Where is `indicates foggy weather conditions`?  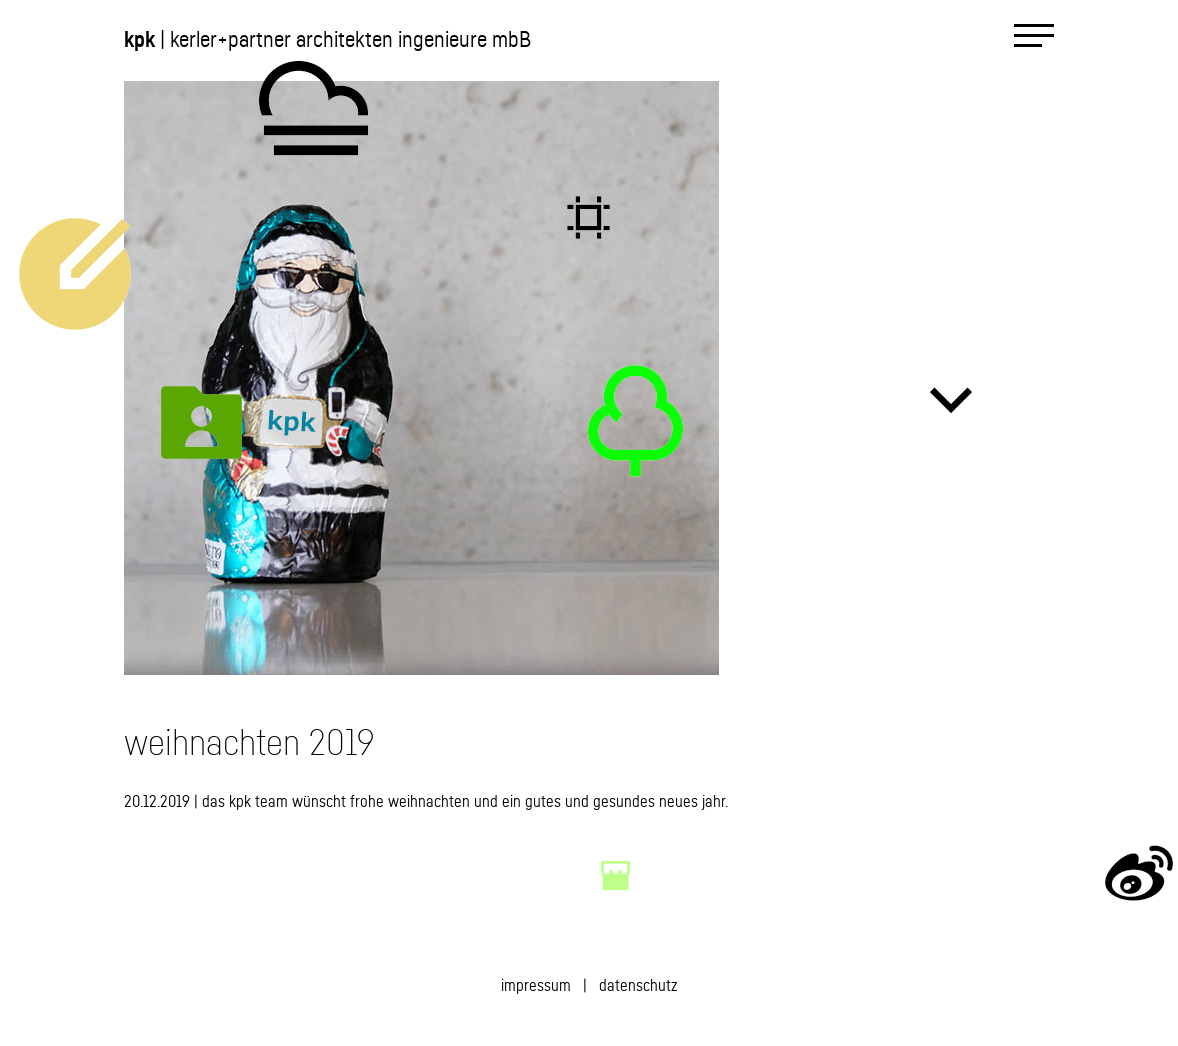
indicates foggy weather conditions is located at coordinates (313, 110).